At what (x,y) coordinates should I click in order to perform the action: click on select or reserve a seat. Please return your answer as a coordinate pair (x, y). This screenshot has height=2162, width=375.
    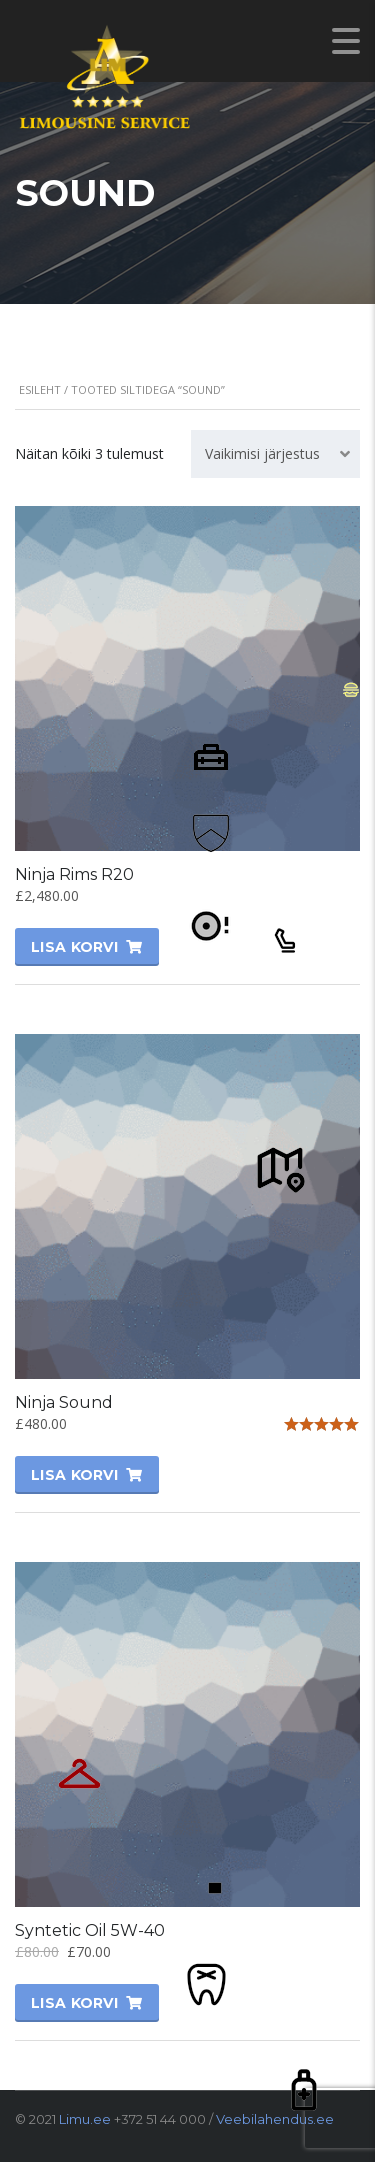
    Looking at the image, I should click on (284, 940).